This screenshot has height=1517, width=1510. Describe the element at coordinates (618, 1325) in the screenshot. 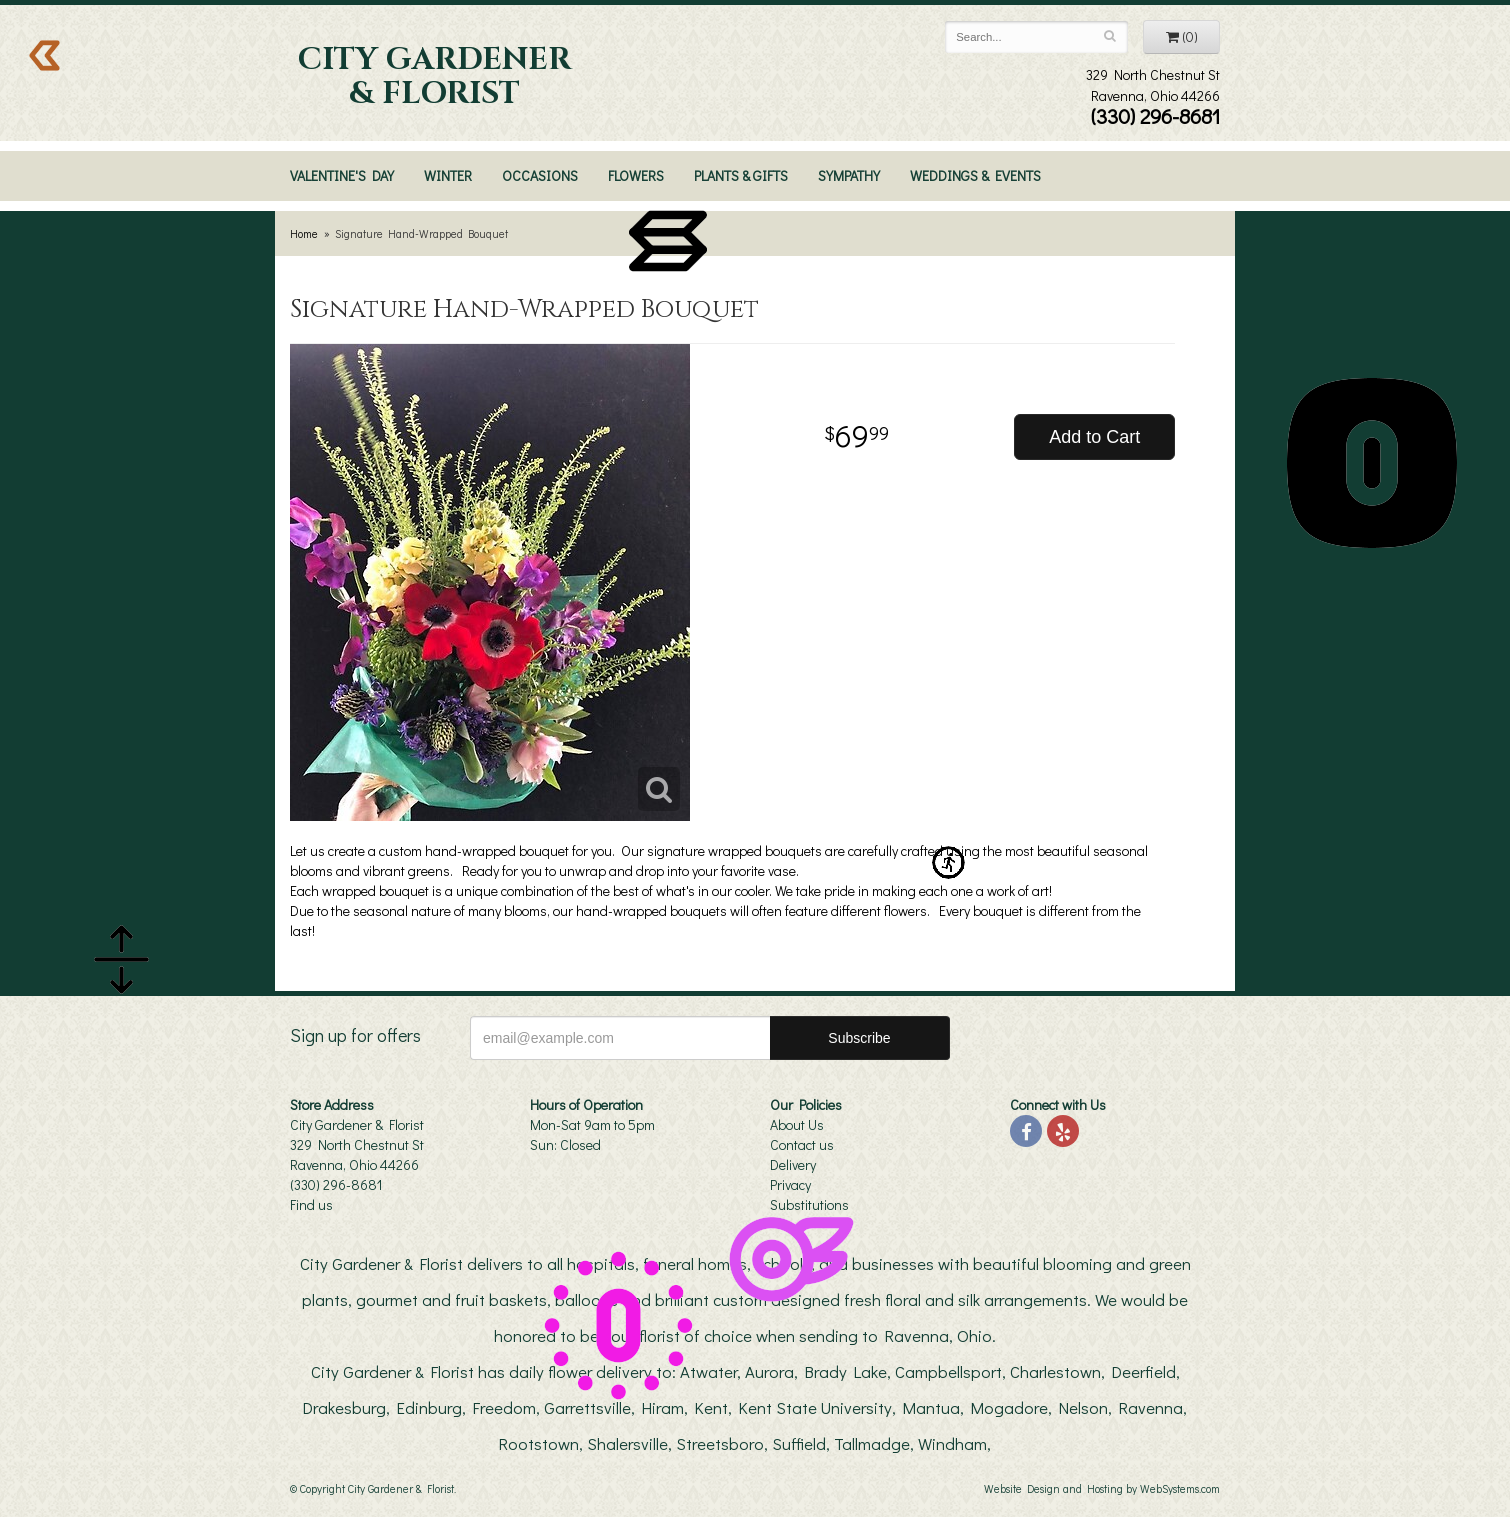

I see `indicates a loading or processing state` at that location.